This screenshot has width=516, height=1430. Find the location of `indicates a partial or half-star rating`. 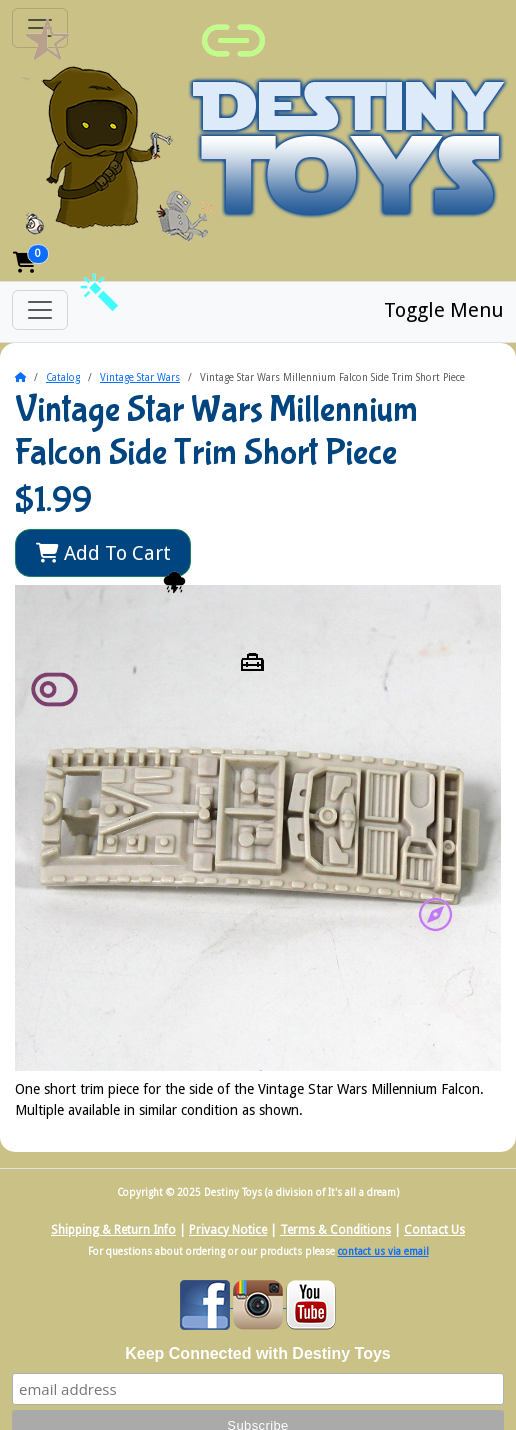

indicates a partial or half-star rating is located at coordinates (47, 39).